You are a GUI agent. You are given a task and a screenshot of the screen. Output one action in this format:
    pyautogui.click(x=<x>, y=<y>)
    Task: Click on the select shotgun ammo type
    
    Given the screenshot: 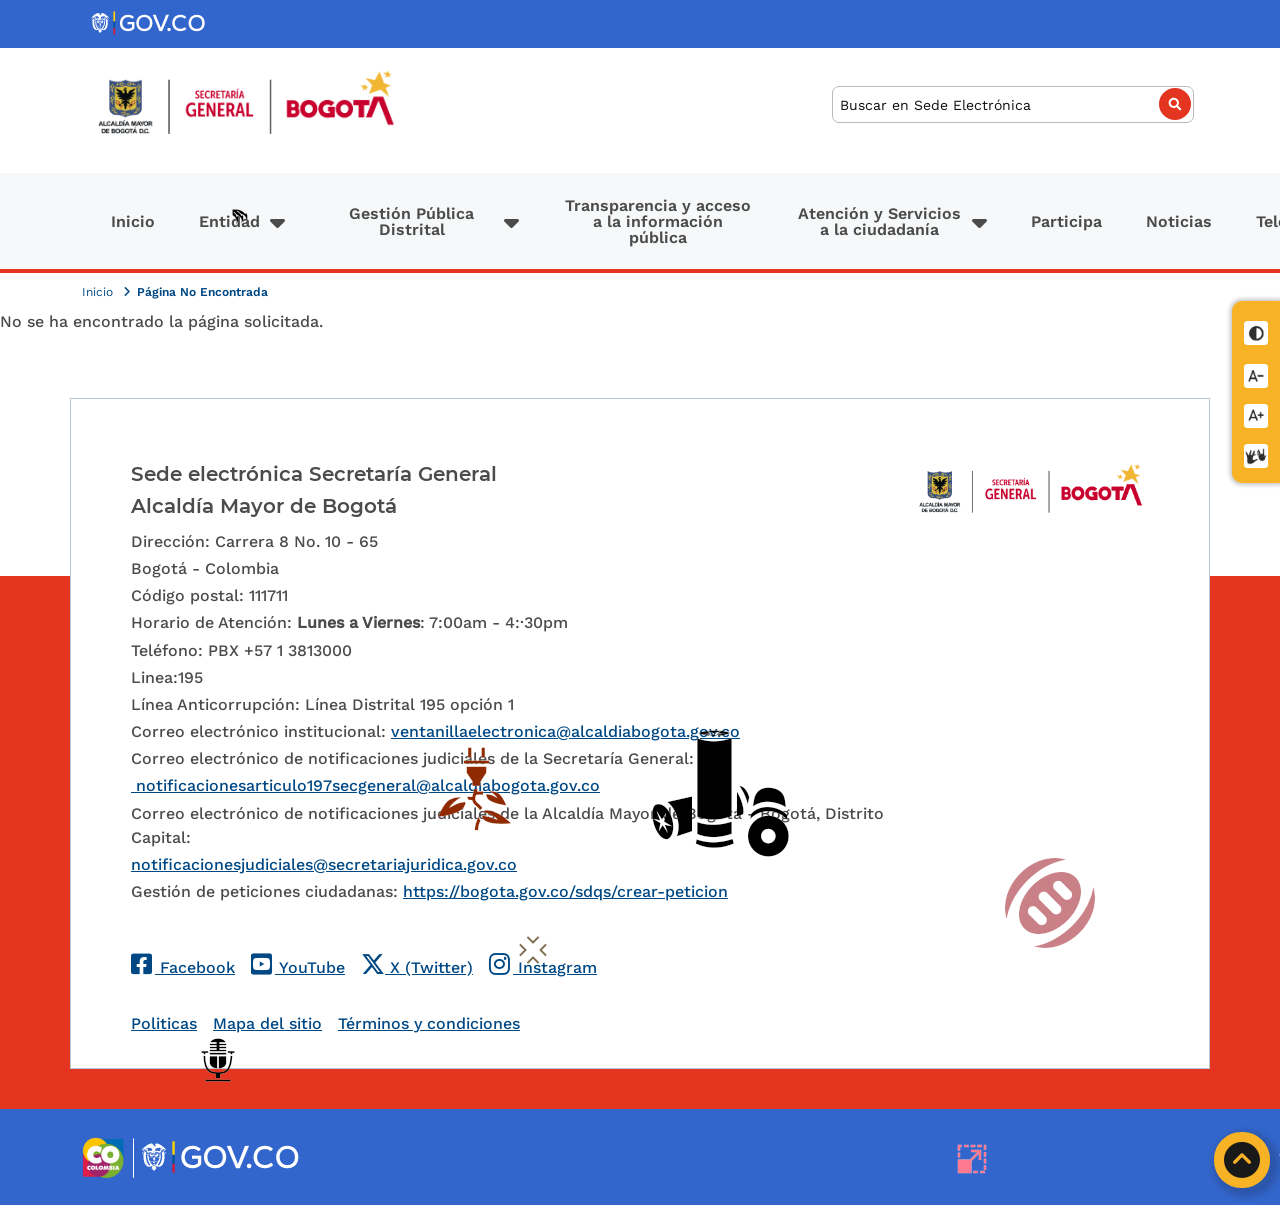 What is the action you would take?
    pyautogui.click(x=720, y=793)
    